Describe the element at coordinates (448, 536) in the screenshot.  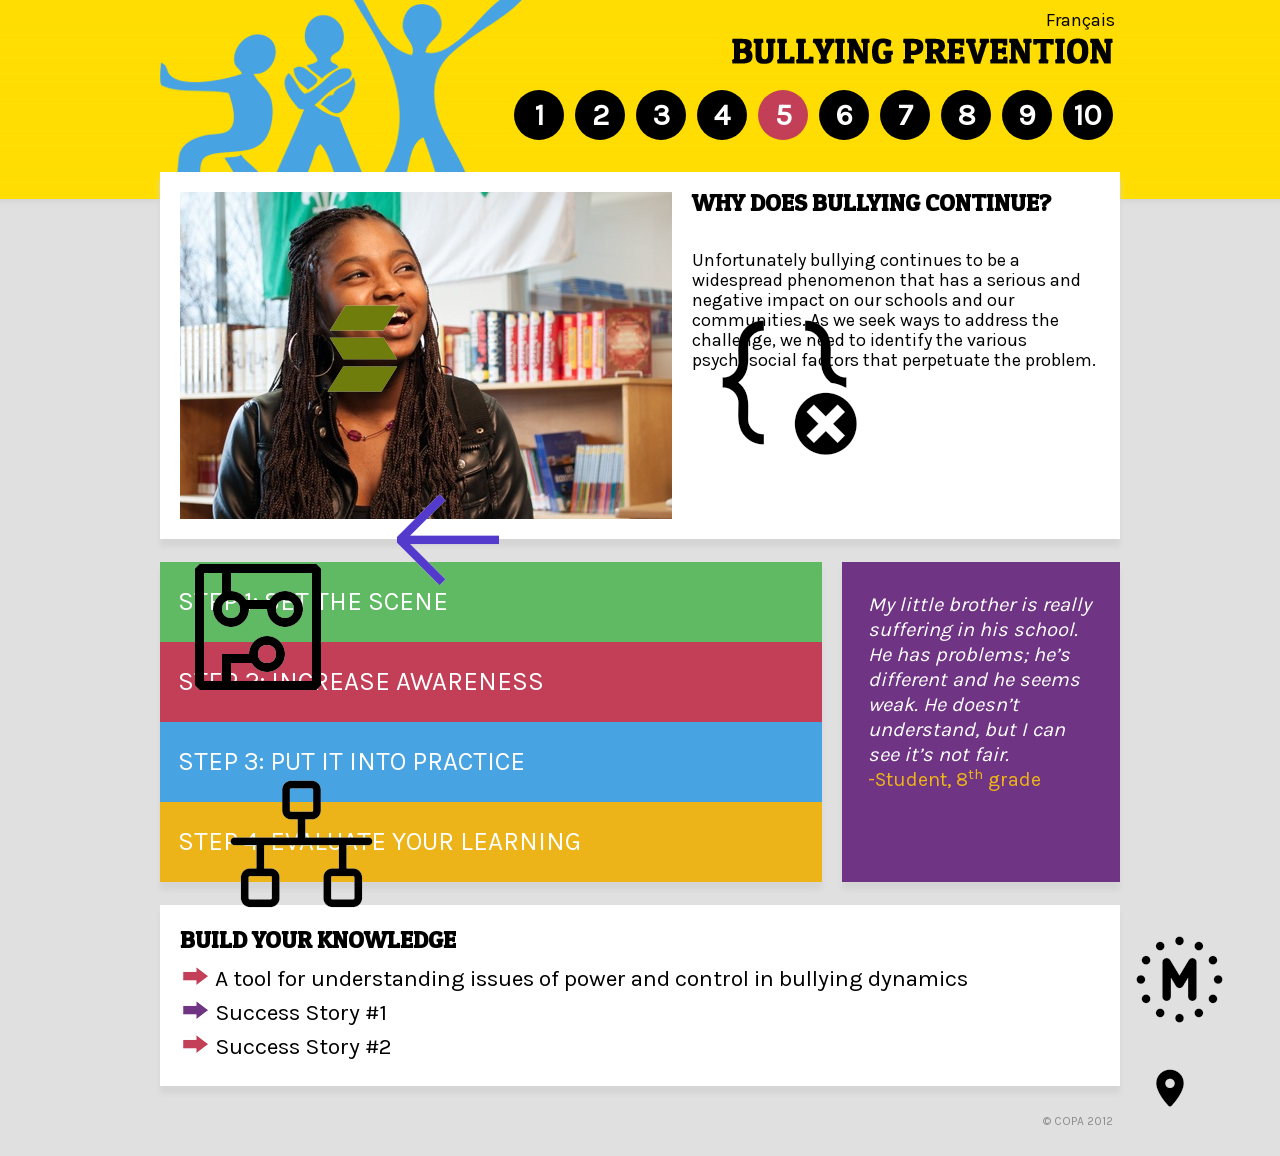
I see `go back to the previous screen` at that location.